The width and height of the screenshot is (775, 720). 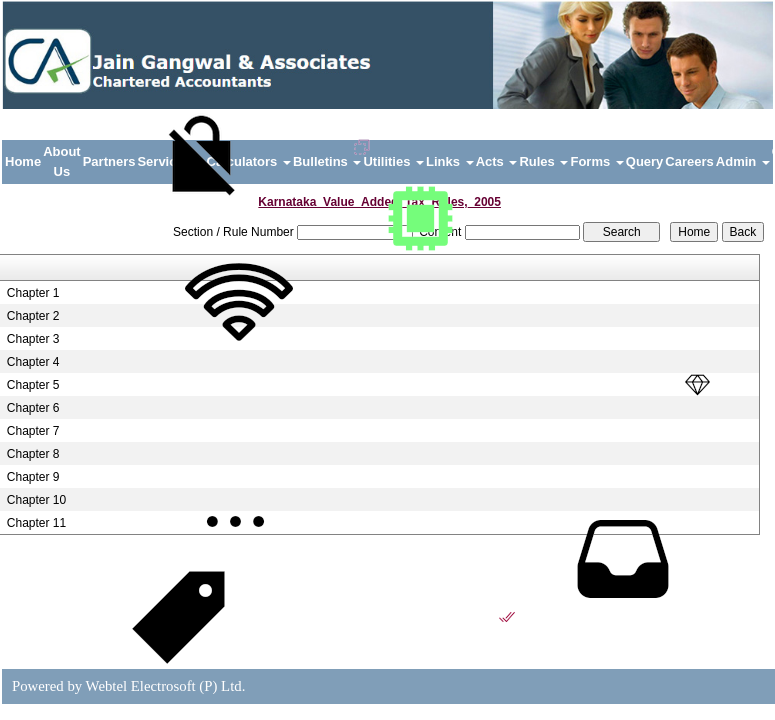 What do you see at coordinates (180, 616) in the screenshot?
I see `view or apply tags to an item` at bounding box center [180, 616].